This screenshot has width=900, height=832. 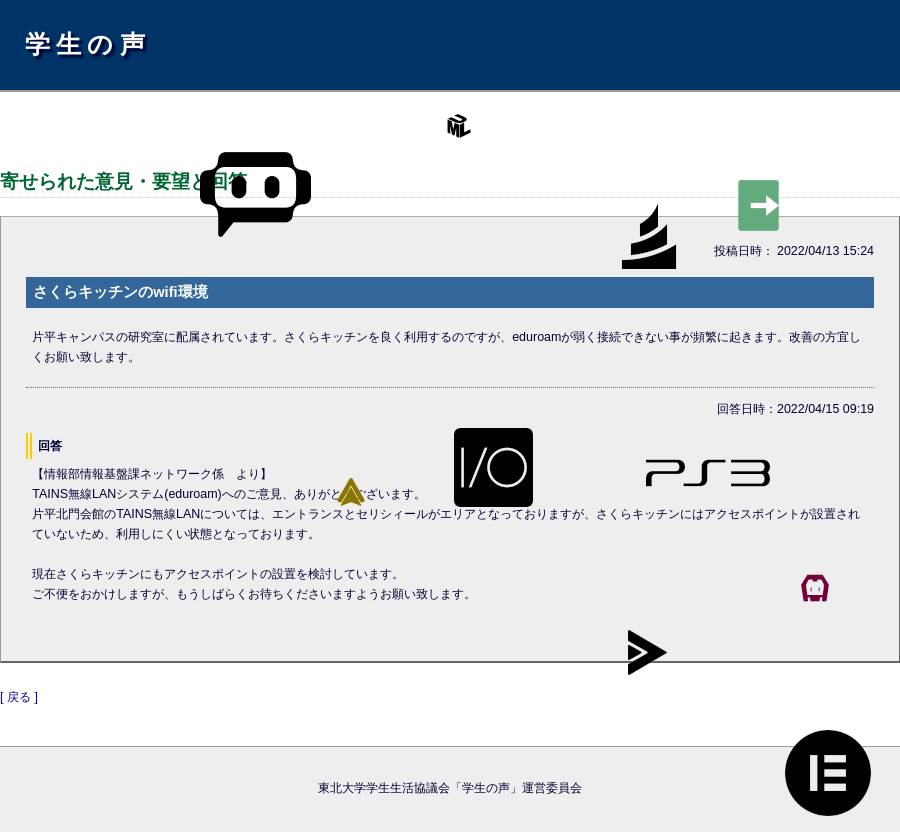 What do you see at coordinates (815, 588) in the screenshot?
I see `apache cordova framework logo` at bounding box center [815, 588].